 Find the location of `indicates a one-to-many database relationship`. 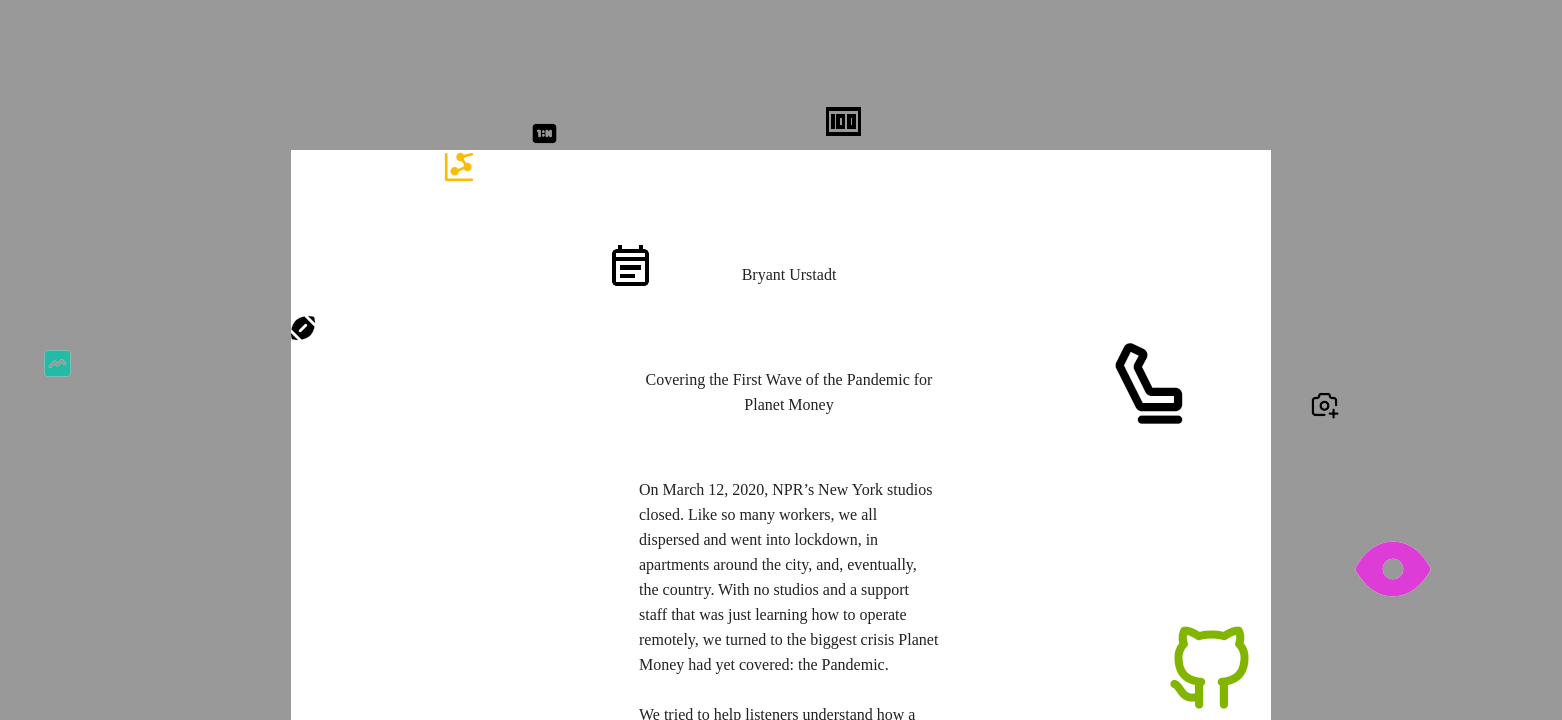

indicates a one-to-many database relationship is located at coordinates (544, 133).